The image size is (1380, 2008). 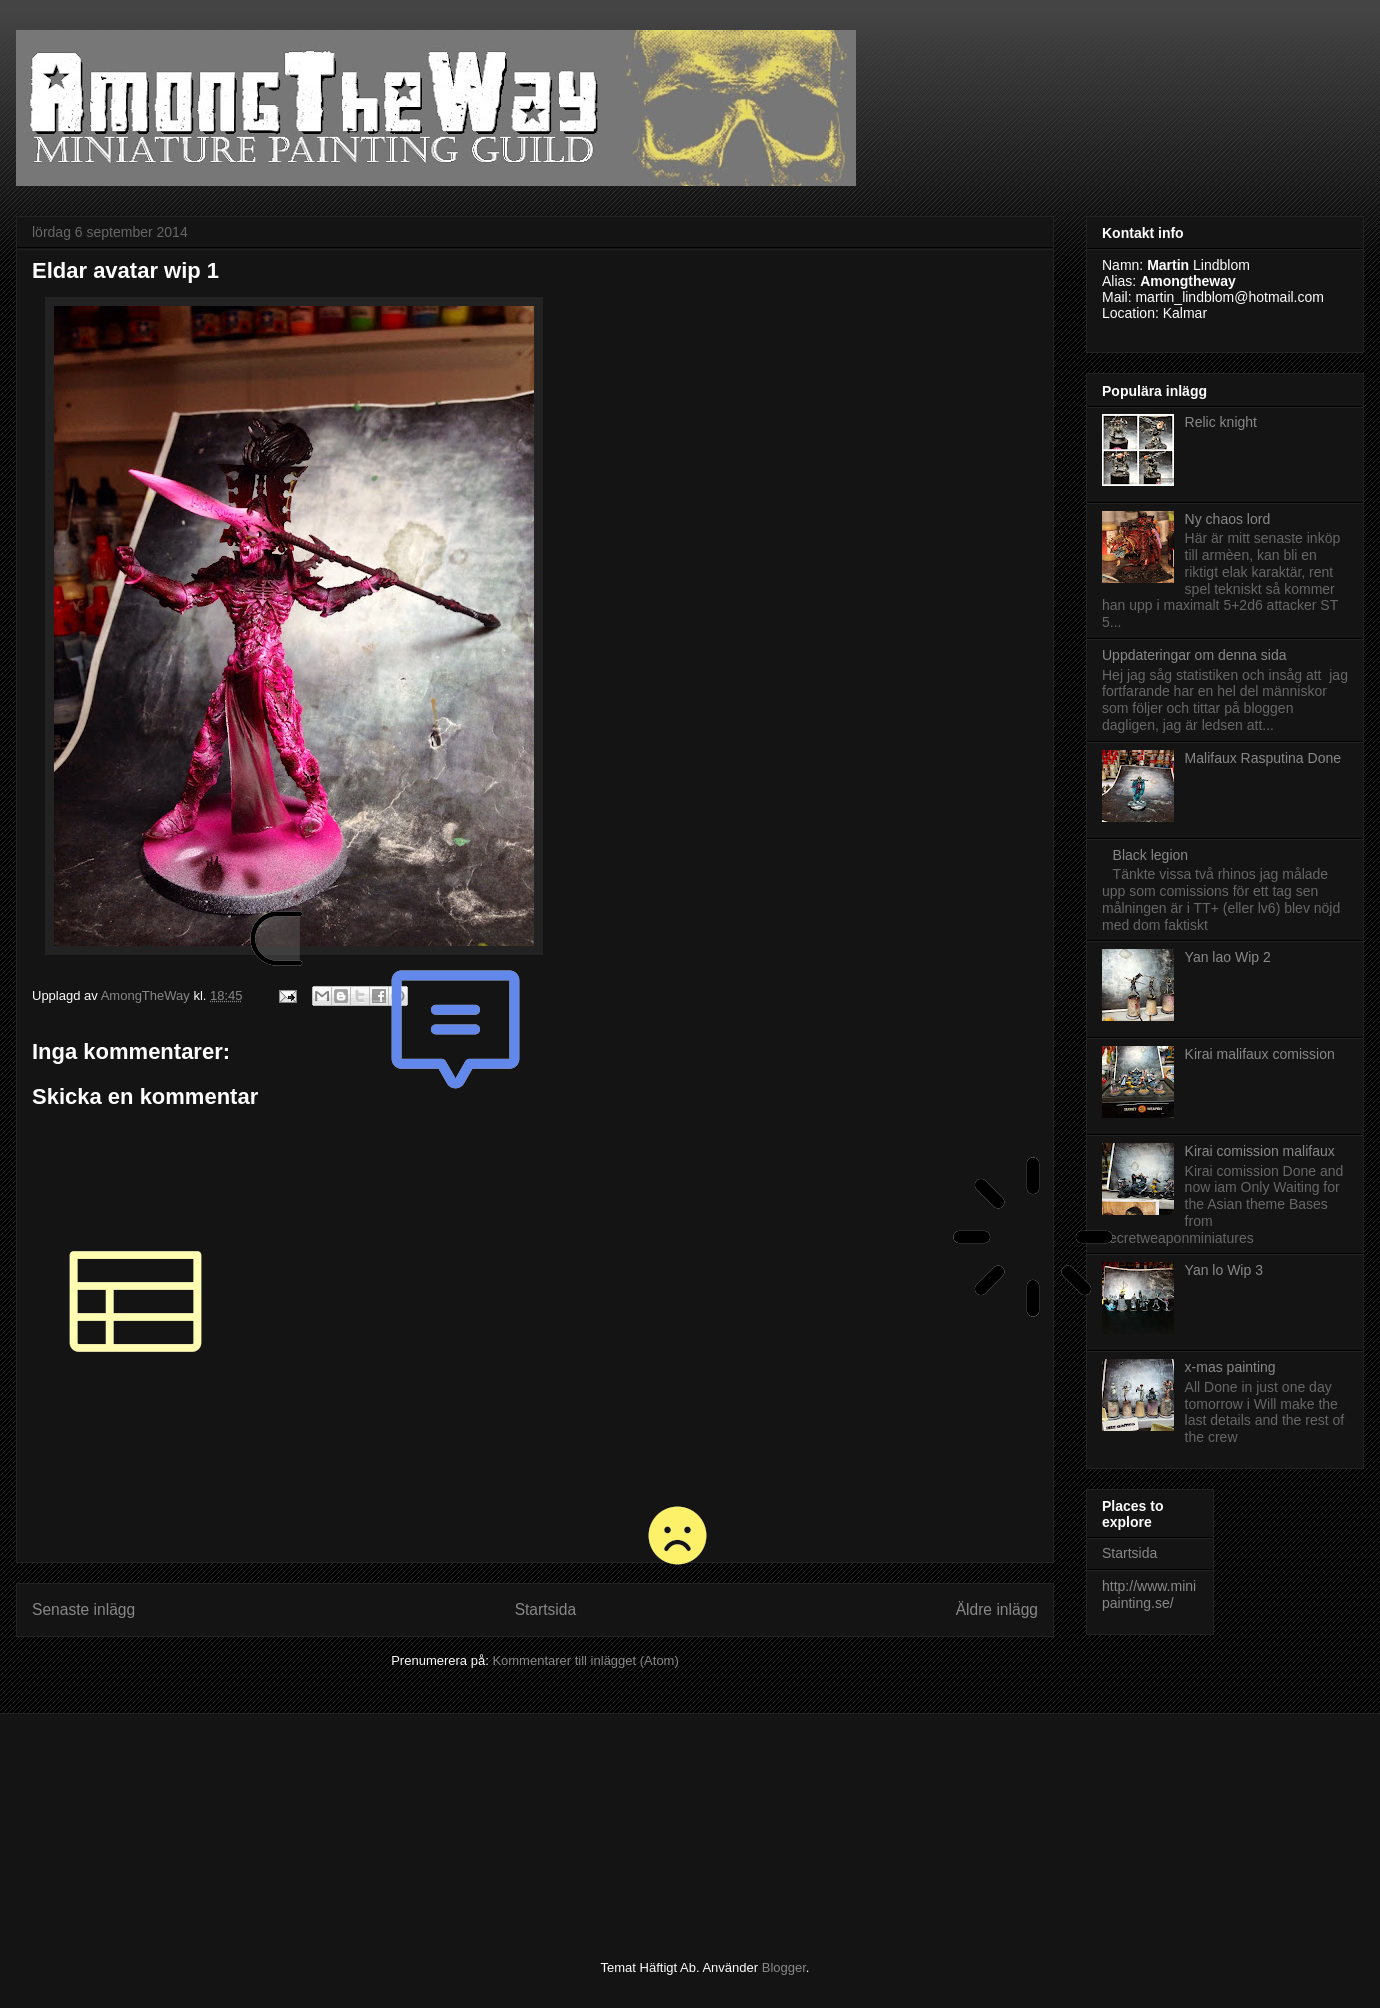 What do you see at coordinates (277, 938) in the screenshot?
I see `indicates a proper subset relationship in mathematical notation` at bounding box center [277, 938].